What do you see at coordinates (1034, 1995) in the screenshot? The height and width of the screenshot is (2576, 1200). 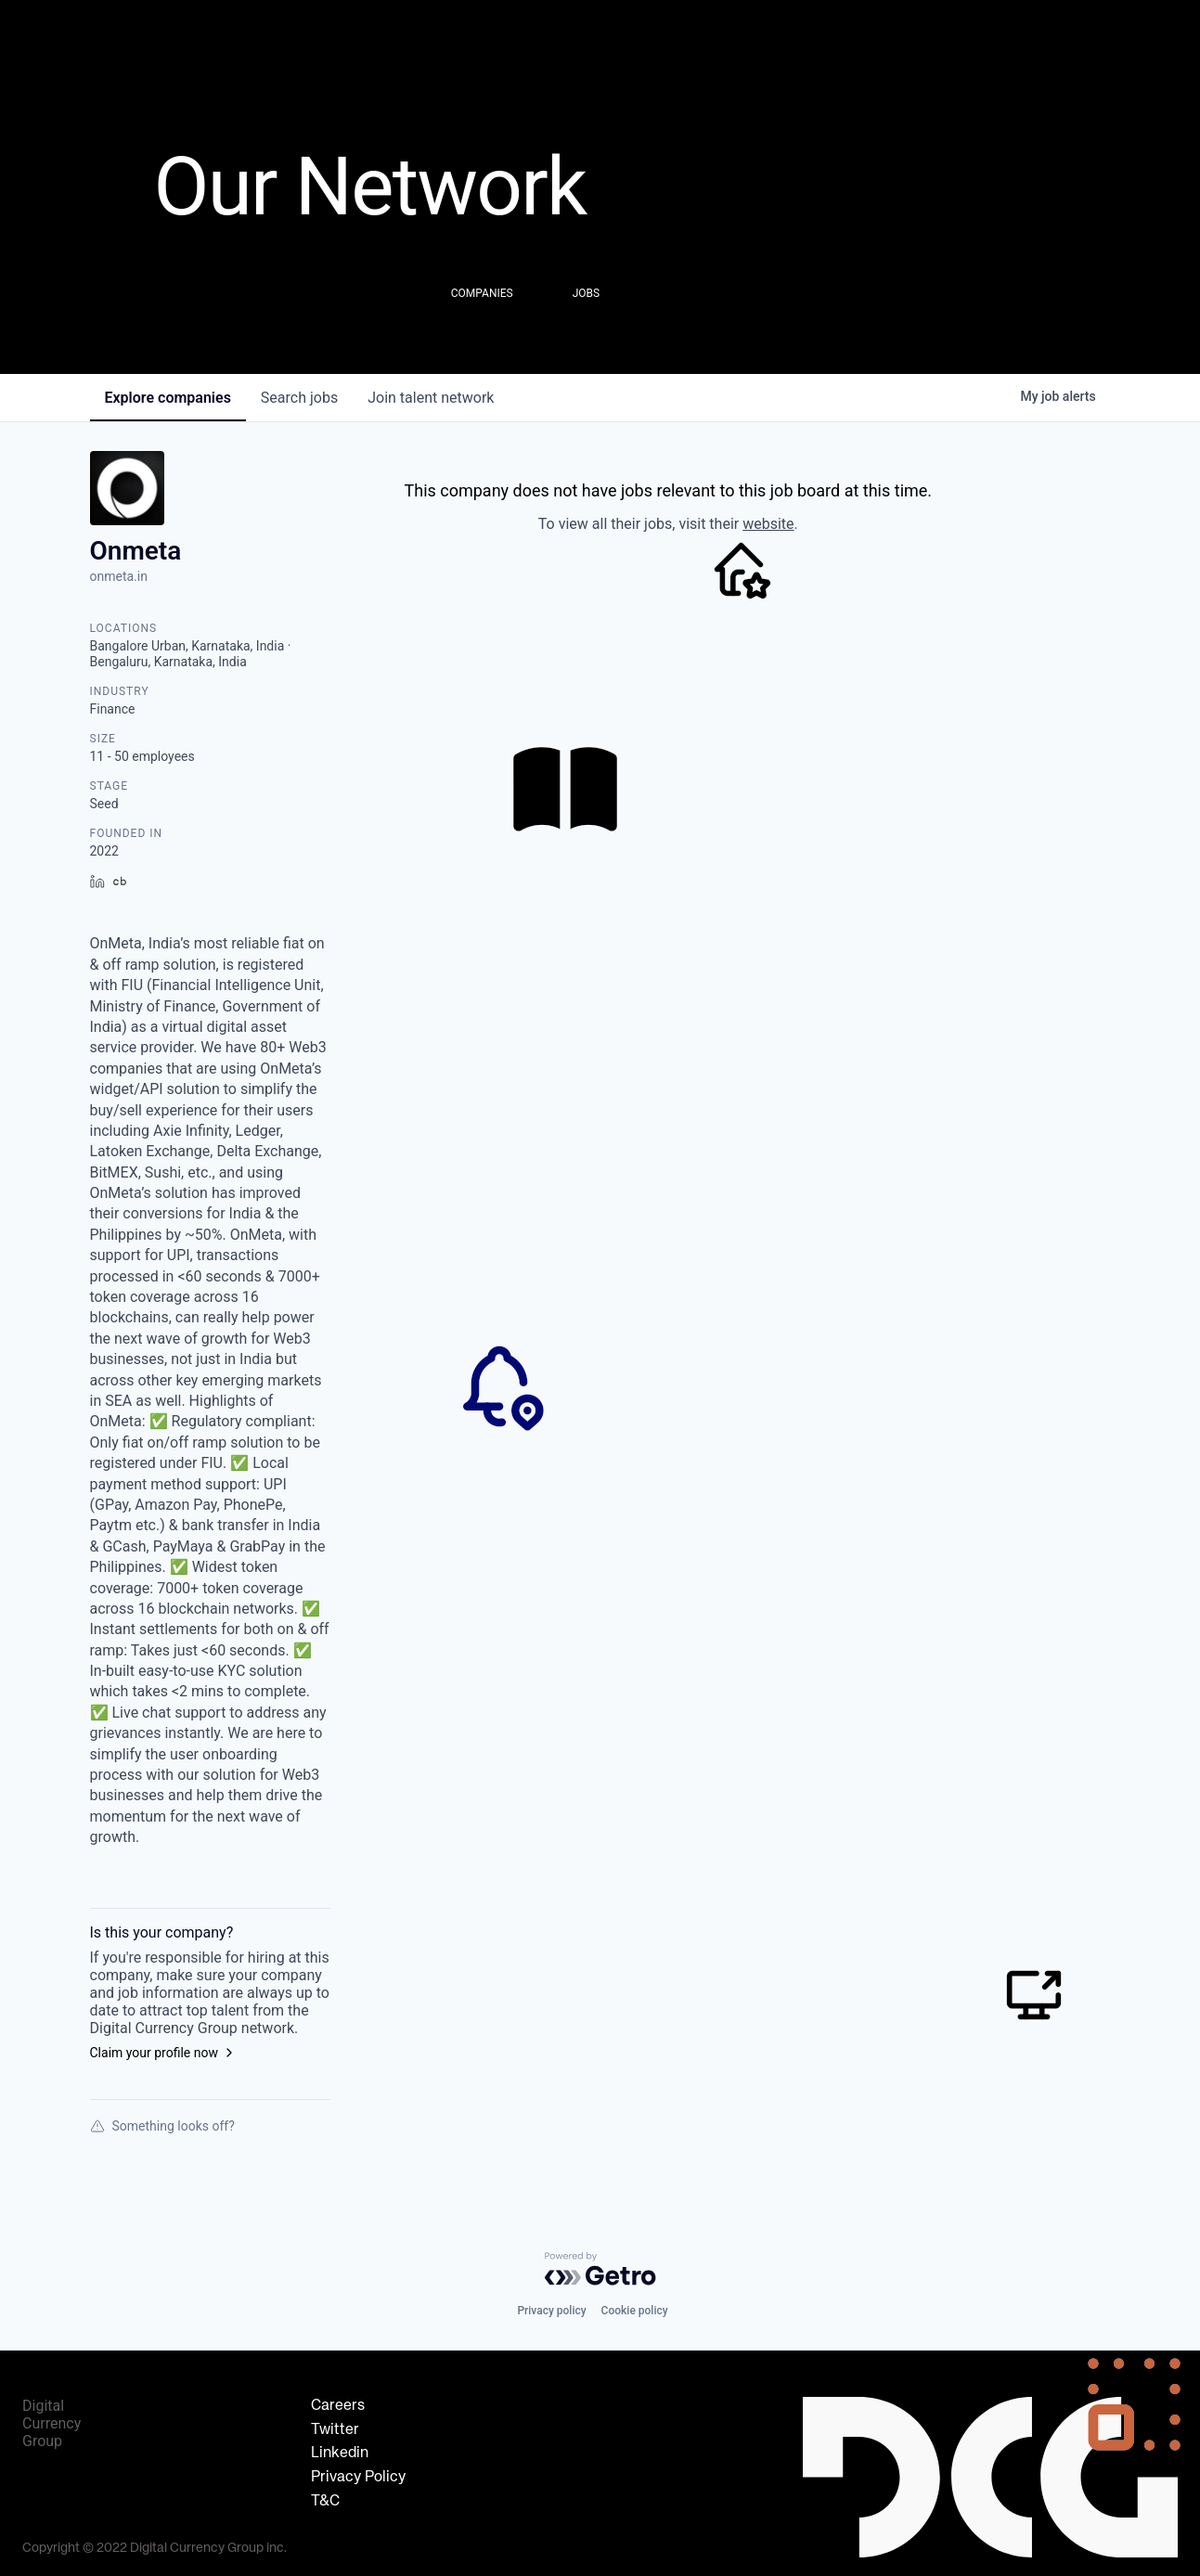 I see `share your screen with others` at bounding box center [1034, 1995].